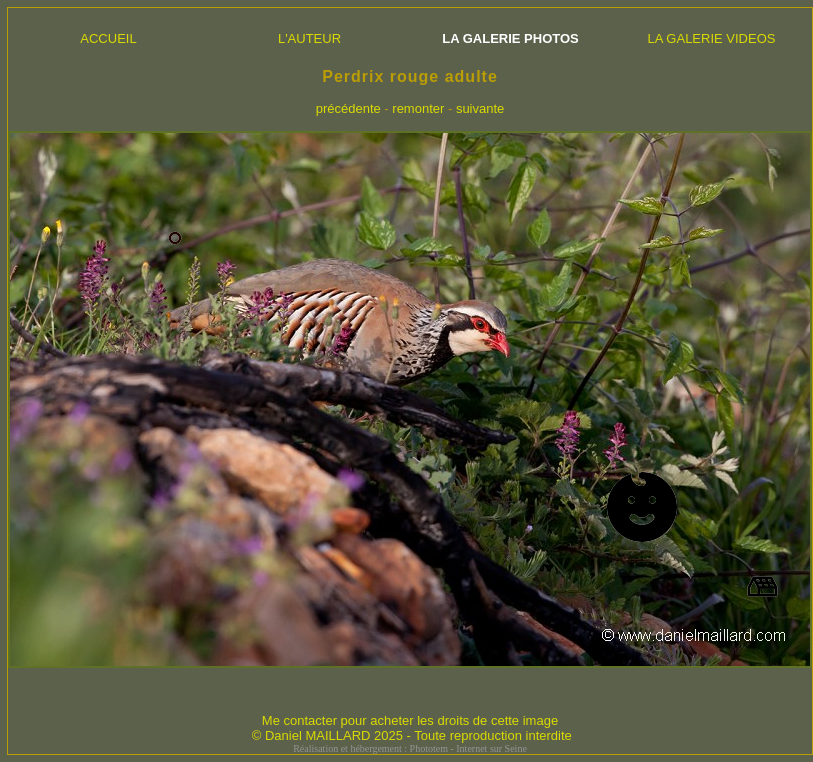 The height and width of the screenshot is (762, 813). Describe the element at coordinates (762, 587) in the screenshot. I see `access solar energy or roof panel settings` at that location.